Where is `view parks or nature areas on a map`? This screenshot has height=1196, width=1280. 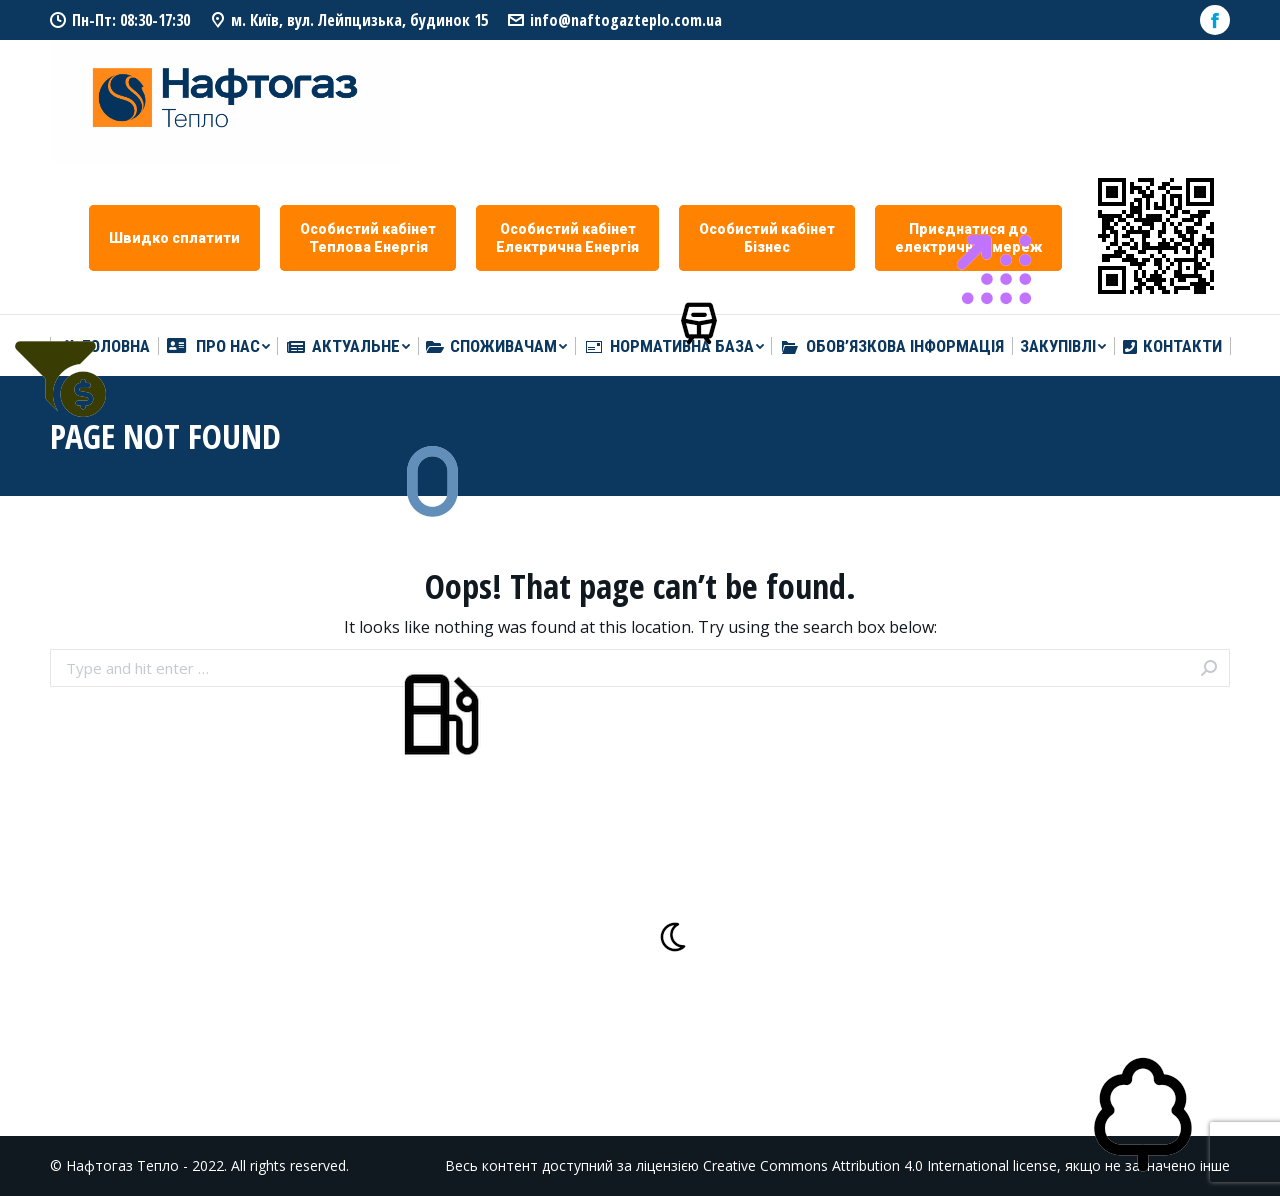 view parks or nature areas on a map is located at coordinates (1143, 1112).